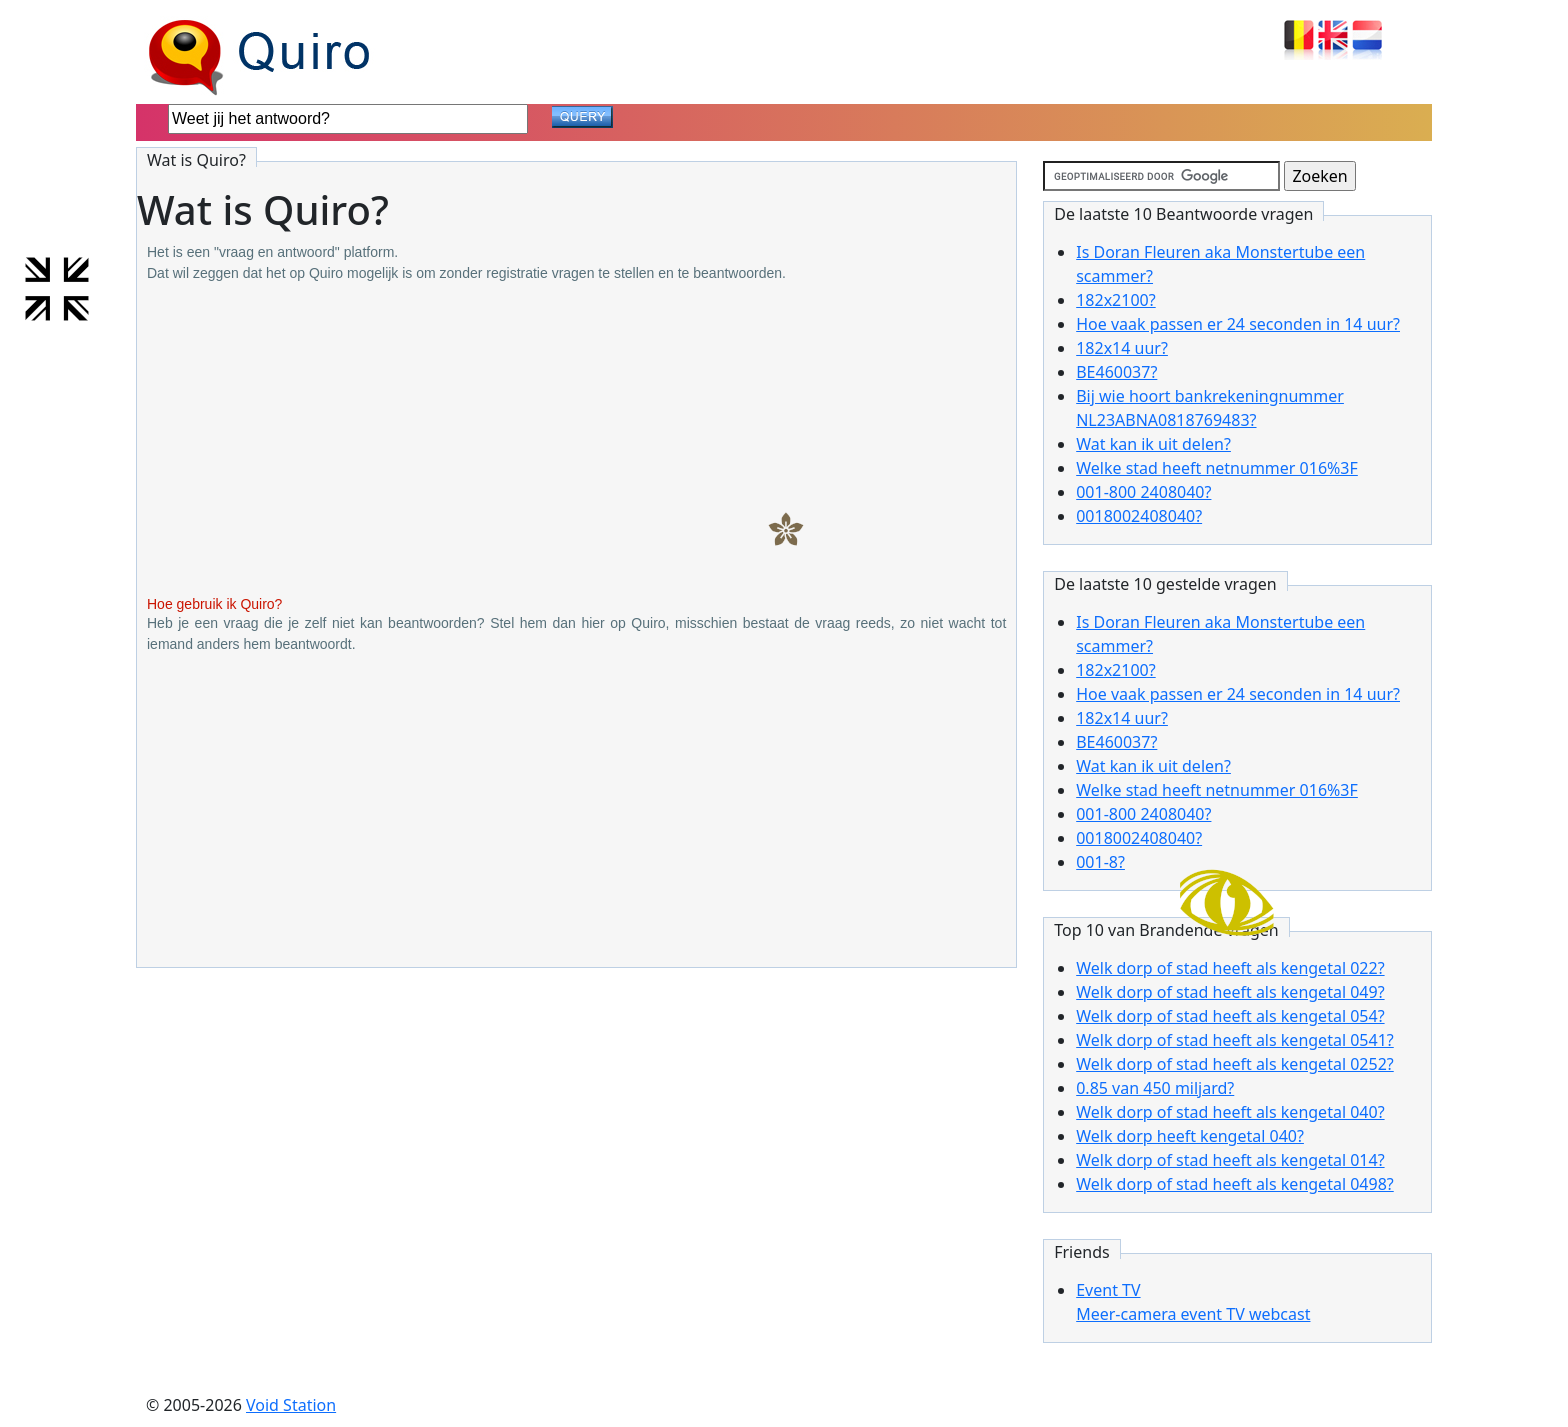 This screenshot has height=1427, width=1568. Describe the element at coordinates (57, 289) in the screenshot. I see `select United Kingdom as region or language` at that location.